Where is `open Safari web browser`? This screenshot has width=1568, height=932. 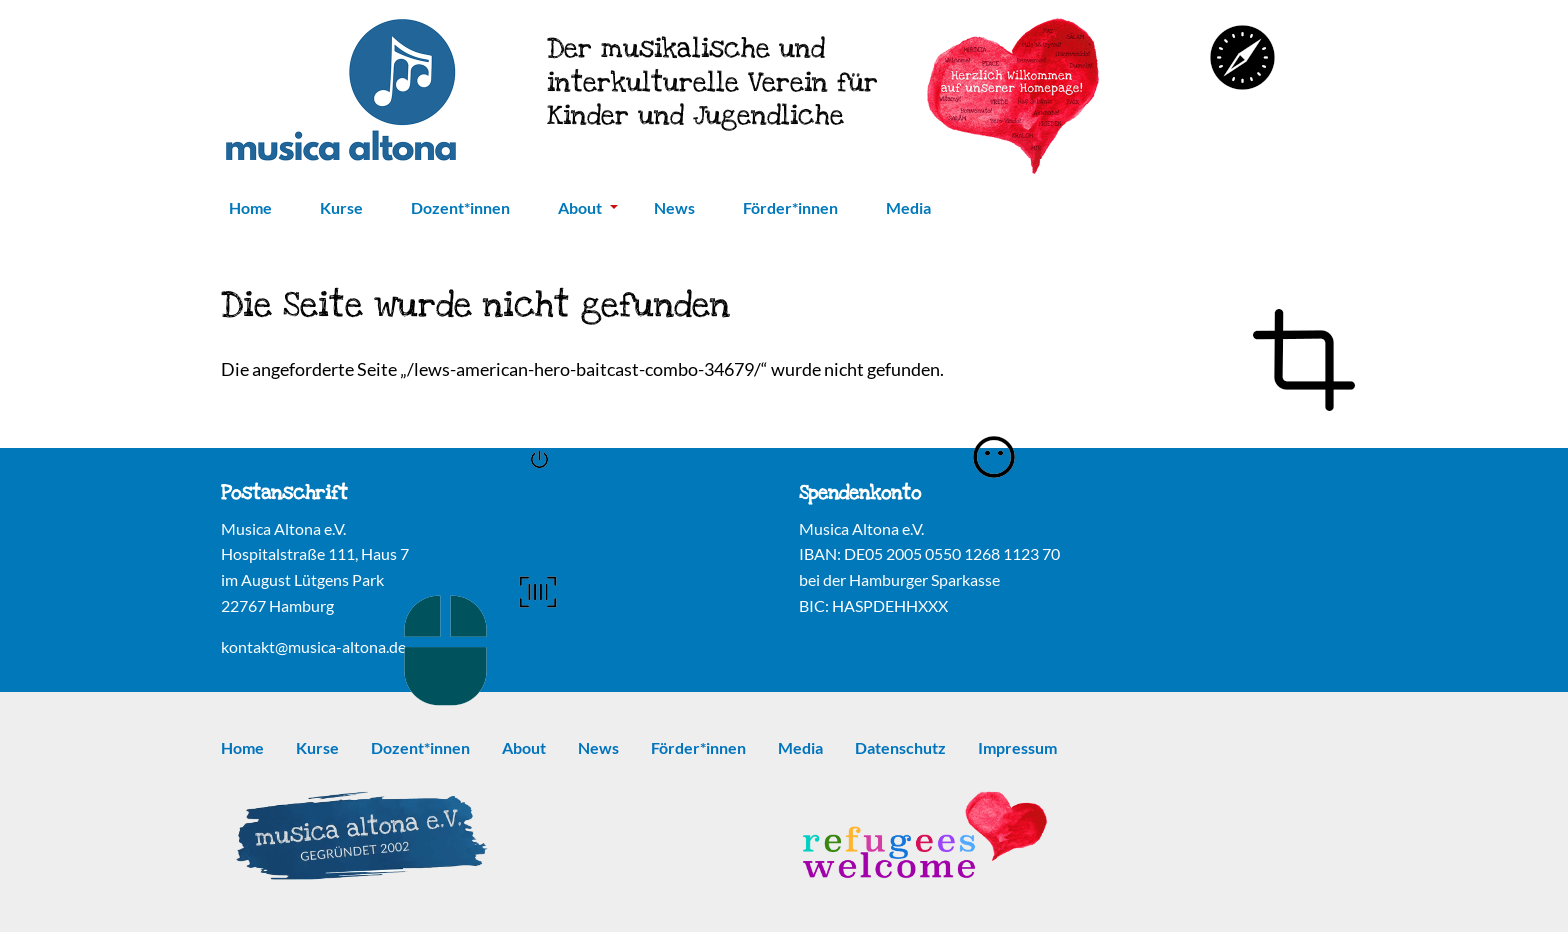
open Safari web browser is located at coordinates (1242, 57).